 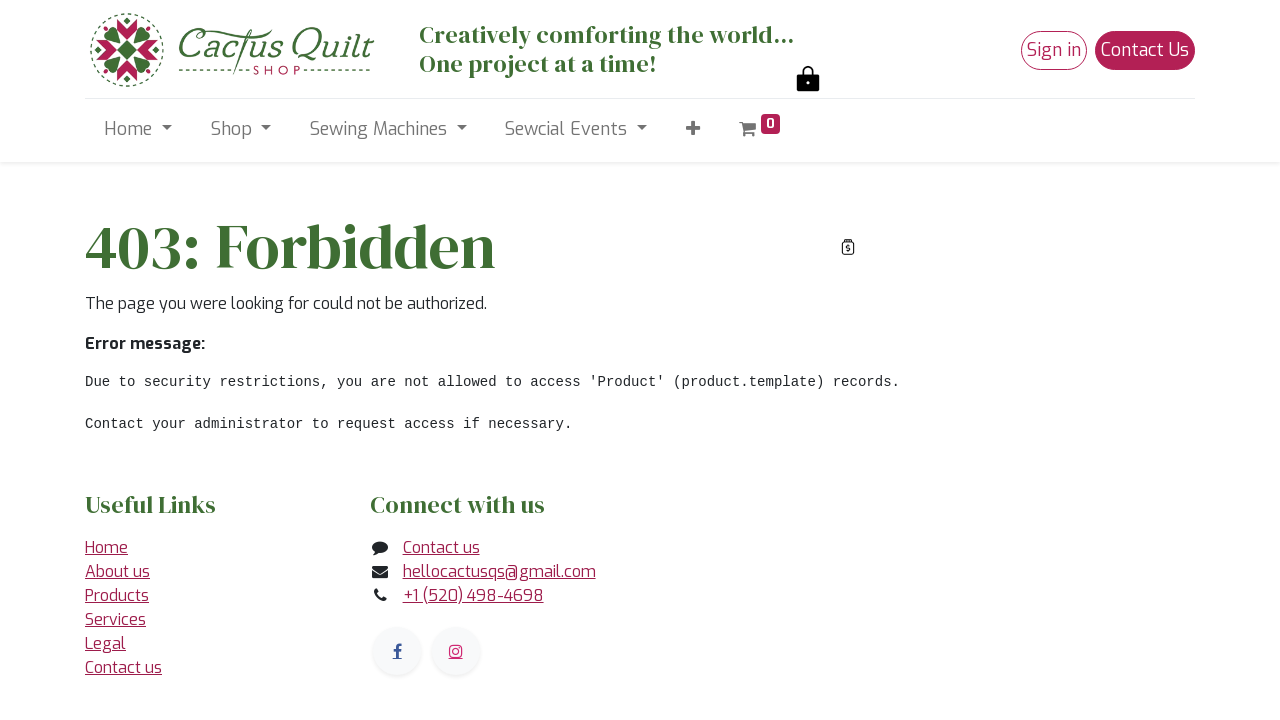 I want to click on leave a tip or donation, so click(x=848, y=247).